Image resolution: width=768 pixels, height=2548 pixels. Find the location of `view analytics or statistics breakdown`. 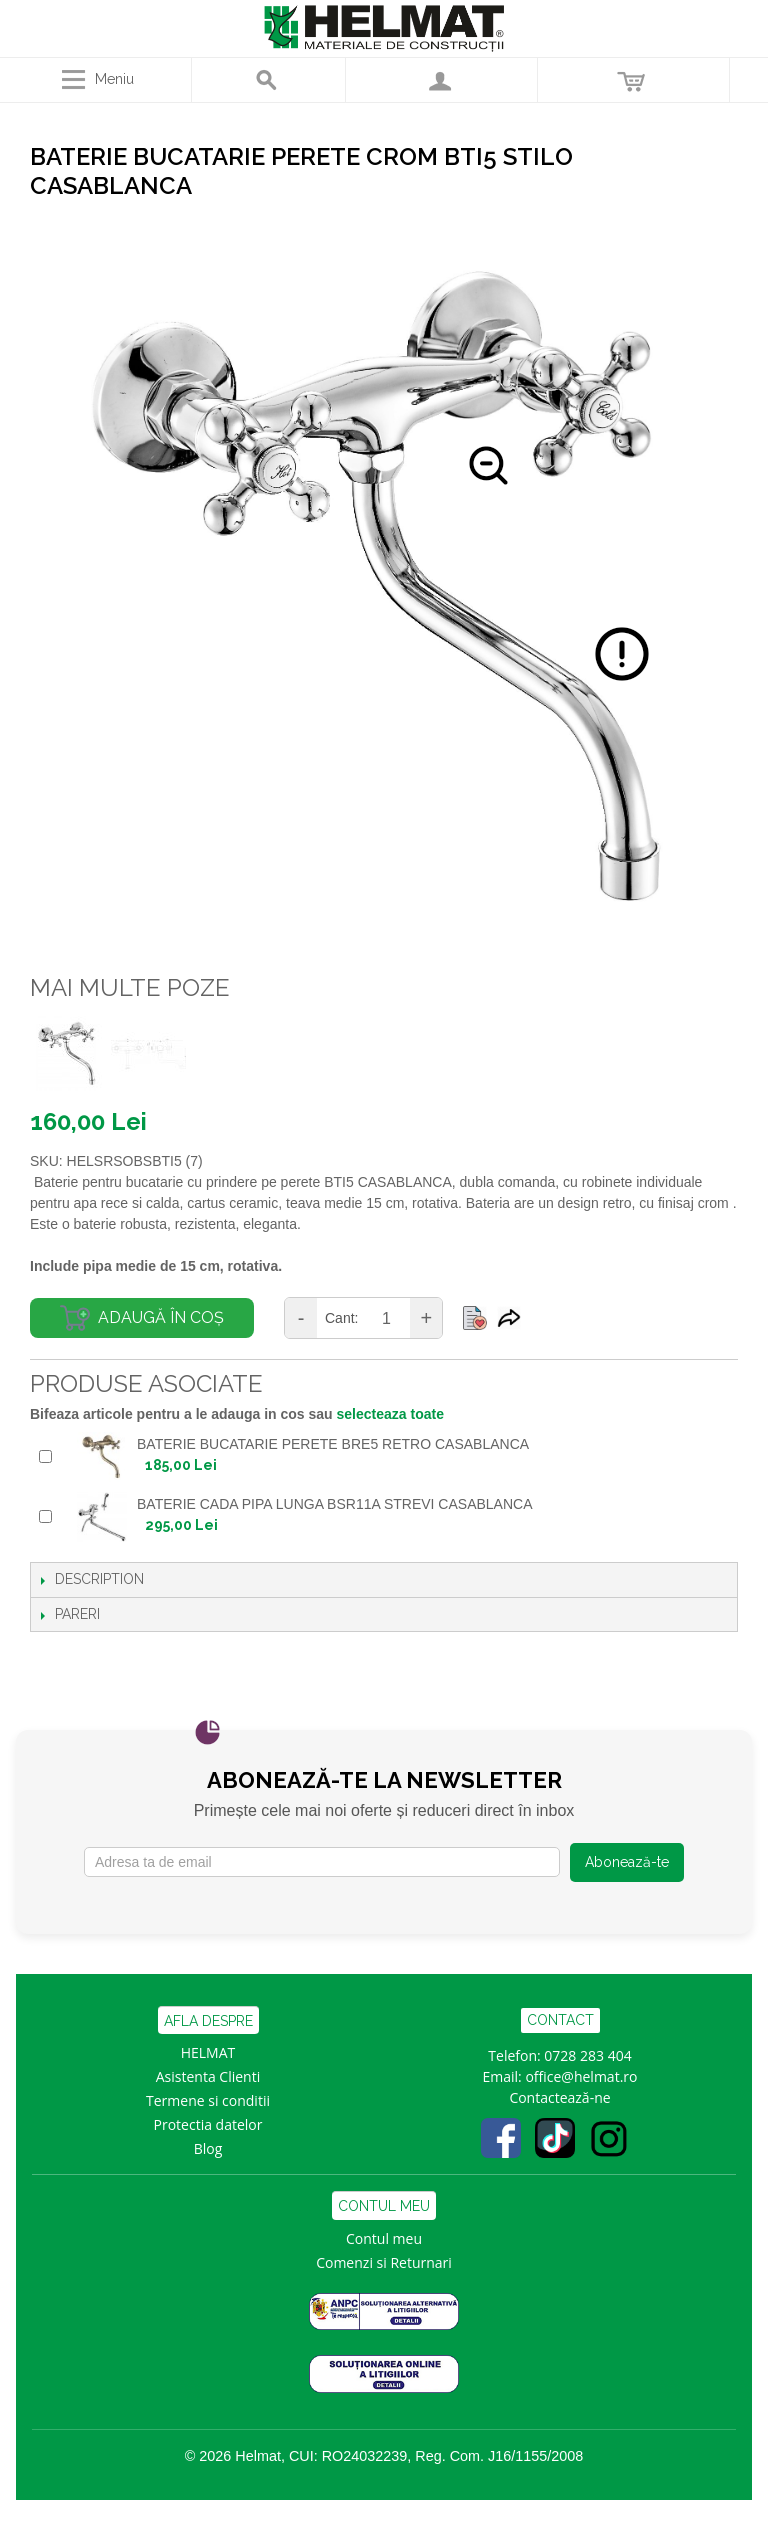

view analytics or statistics breakdown is located at coordinates (207, 1732).